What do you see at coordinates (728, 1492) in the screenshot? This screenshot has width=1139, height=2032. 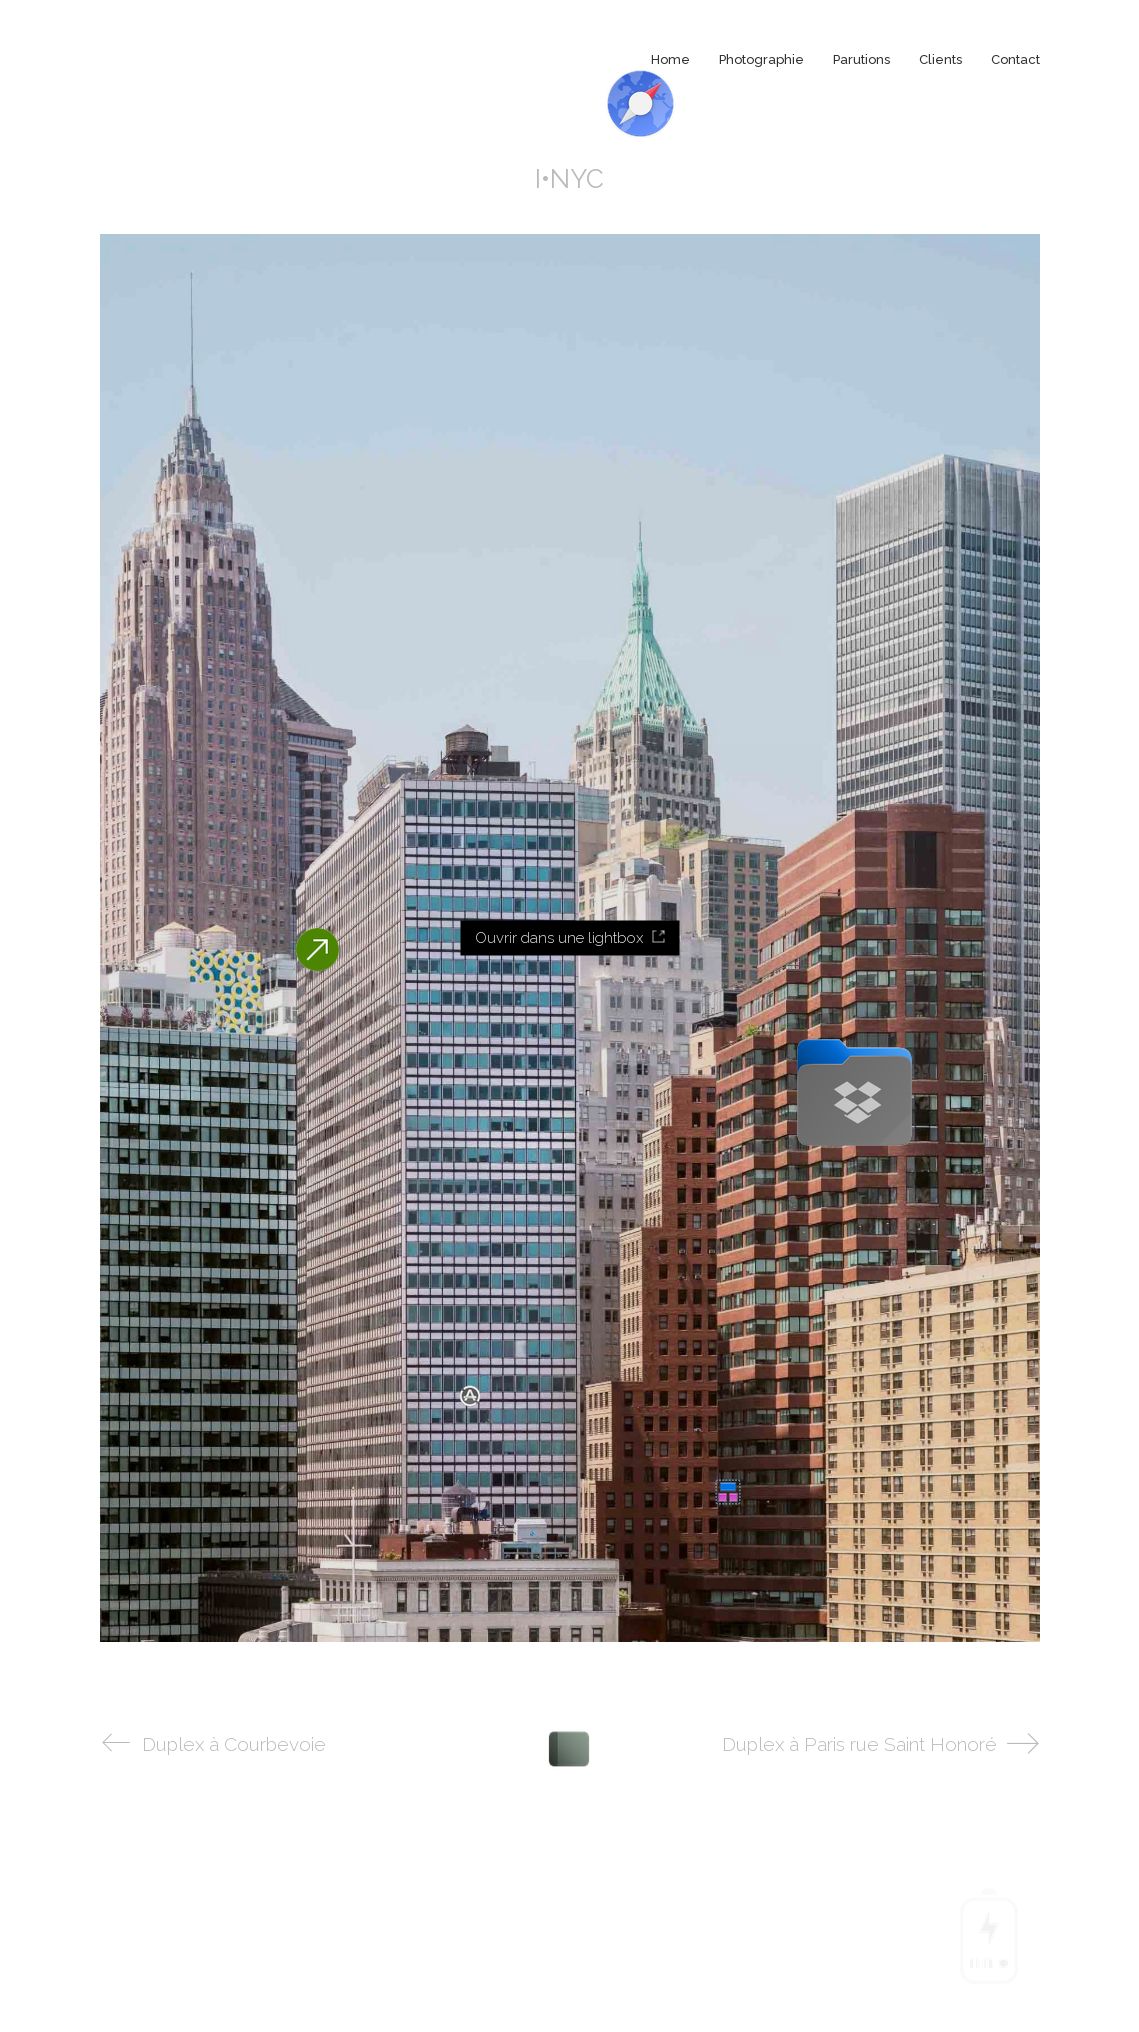 I see `select all items in the current view` at bounding box center [728, 1492].